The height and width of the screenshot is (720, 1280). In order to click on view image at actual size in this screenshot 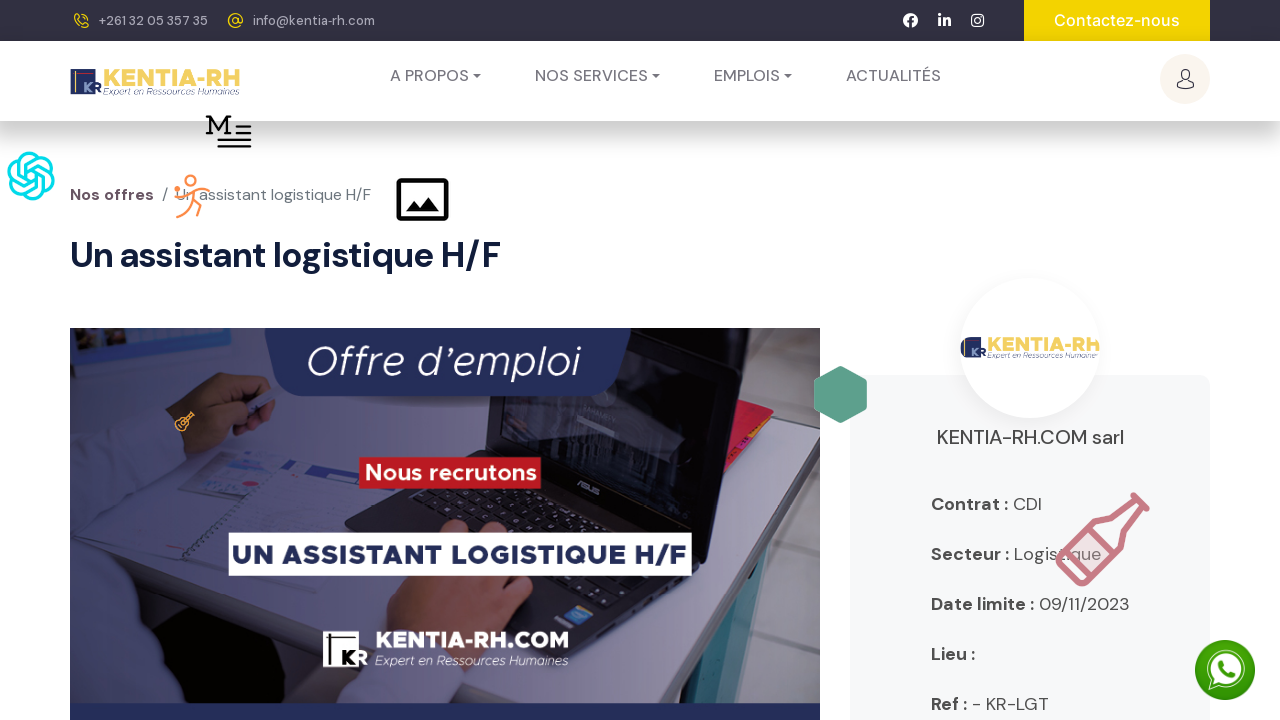, I will do `click(422, 199)`.